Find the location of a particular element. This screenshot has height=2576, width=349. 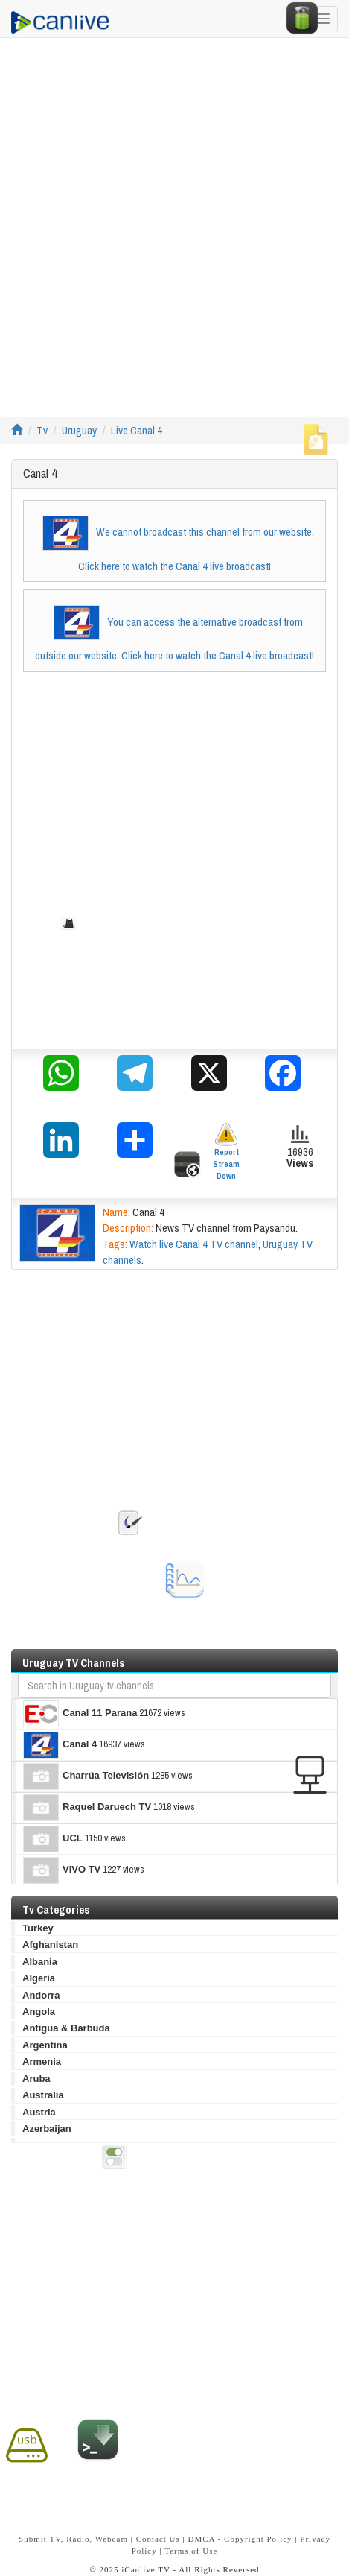

open the Clash proxy app is located at coordinates (68, 923).